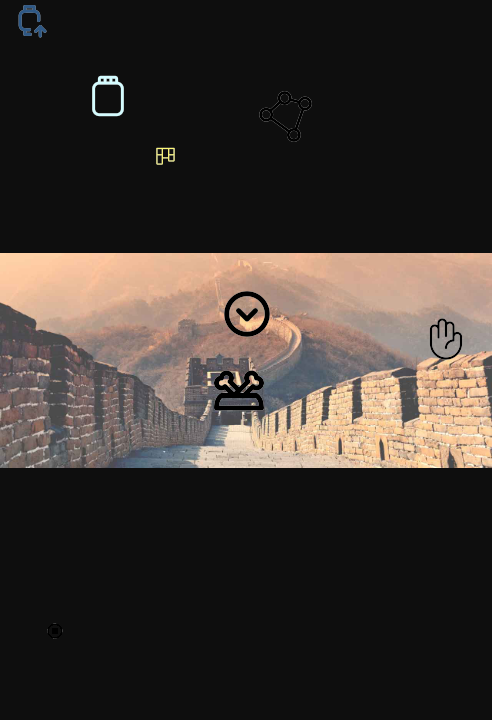  What do you see at coordinates (55, 631) in the screenshot?
I see `stop media playback` at bounding box center [55, 631].